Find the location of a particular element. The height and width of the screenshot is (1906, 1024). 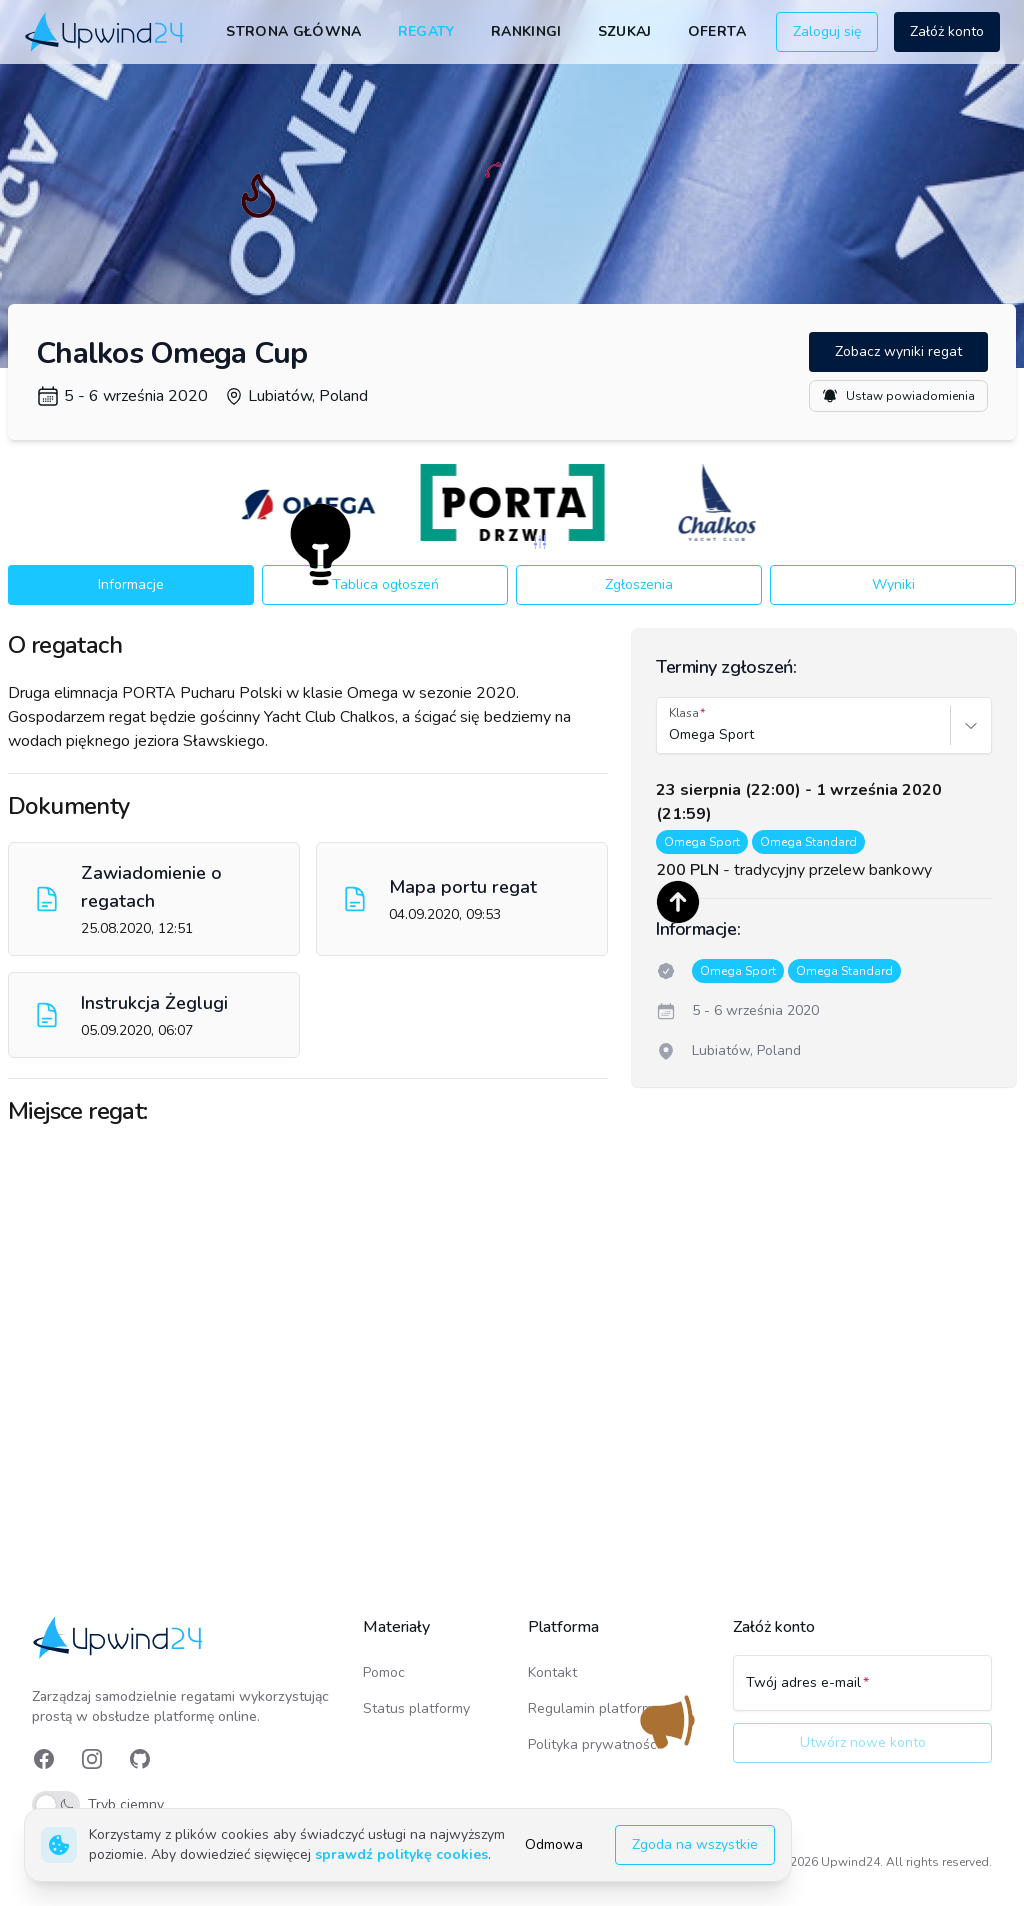

upload a file or content is located at coordinates (678, 902).